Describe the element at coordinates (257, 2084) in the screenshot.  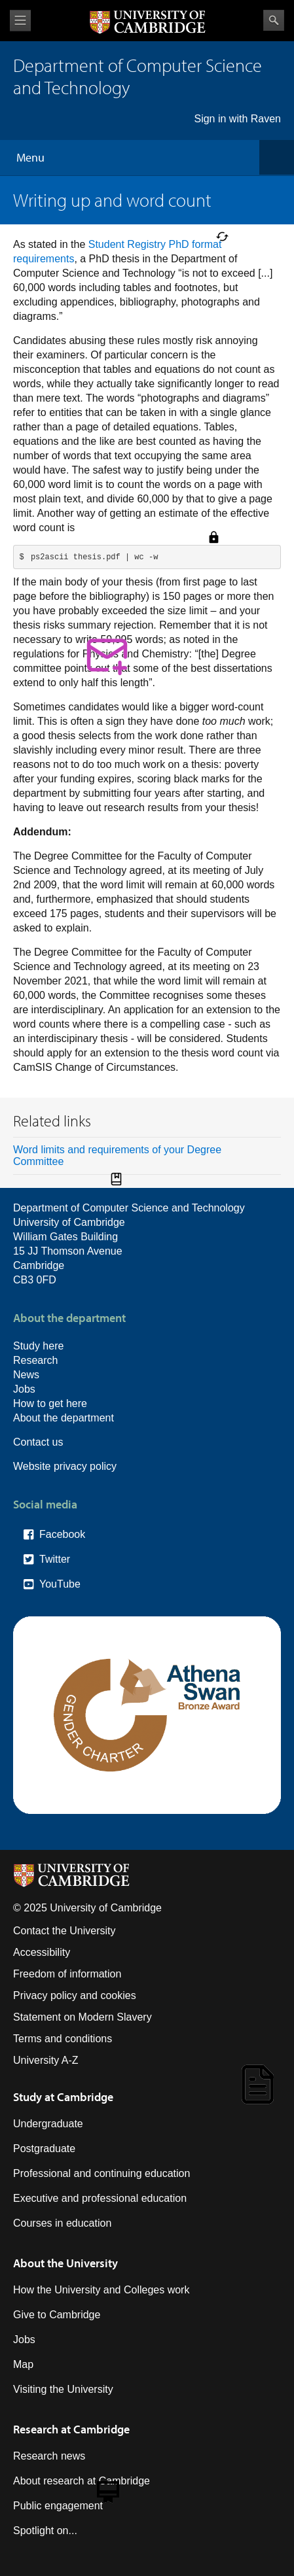
I see `view document contents` at that location.